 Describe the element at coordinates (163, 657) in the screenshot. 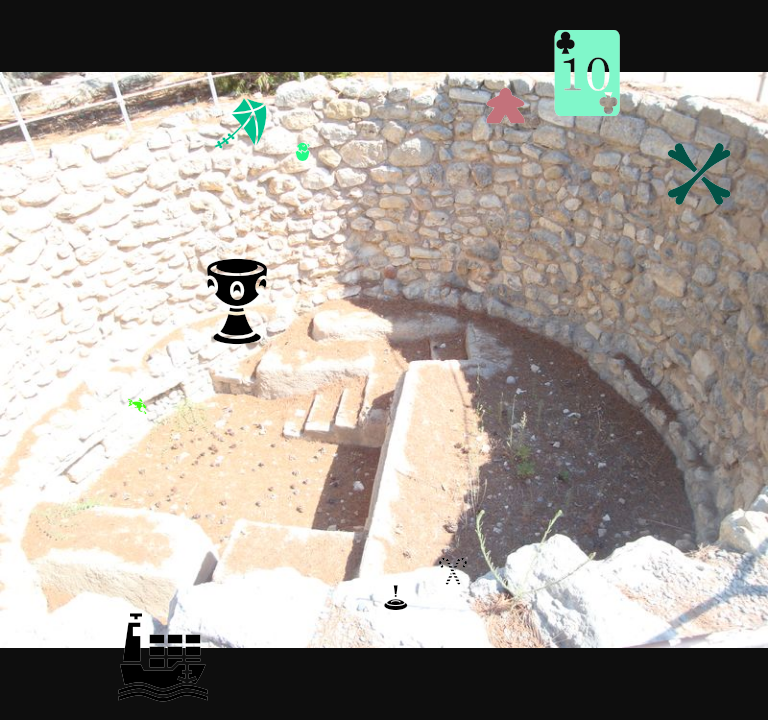

I see `view shipping or freight status` at that location.